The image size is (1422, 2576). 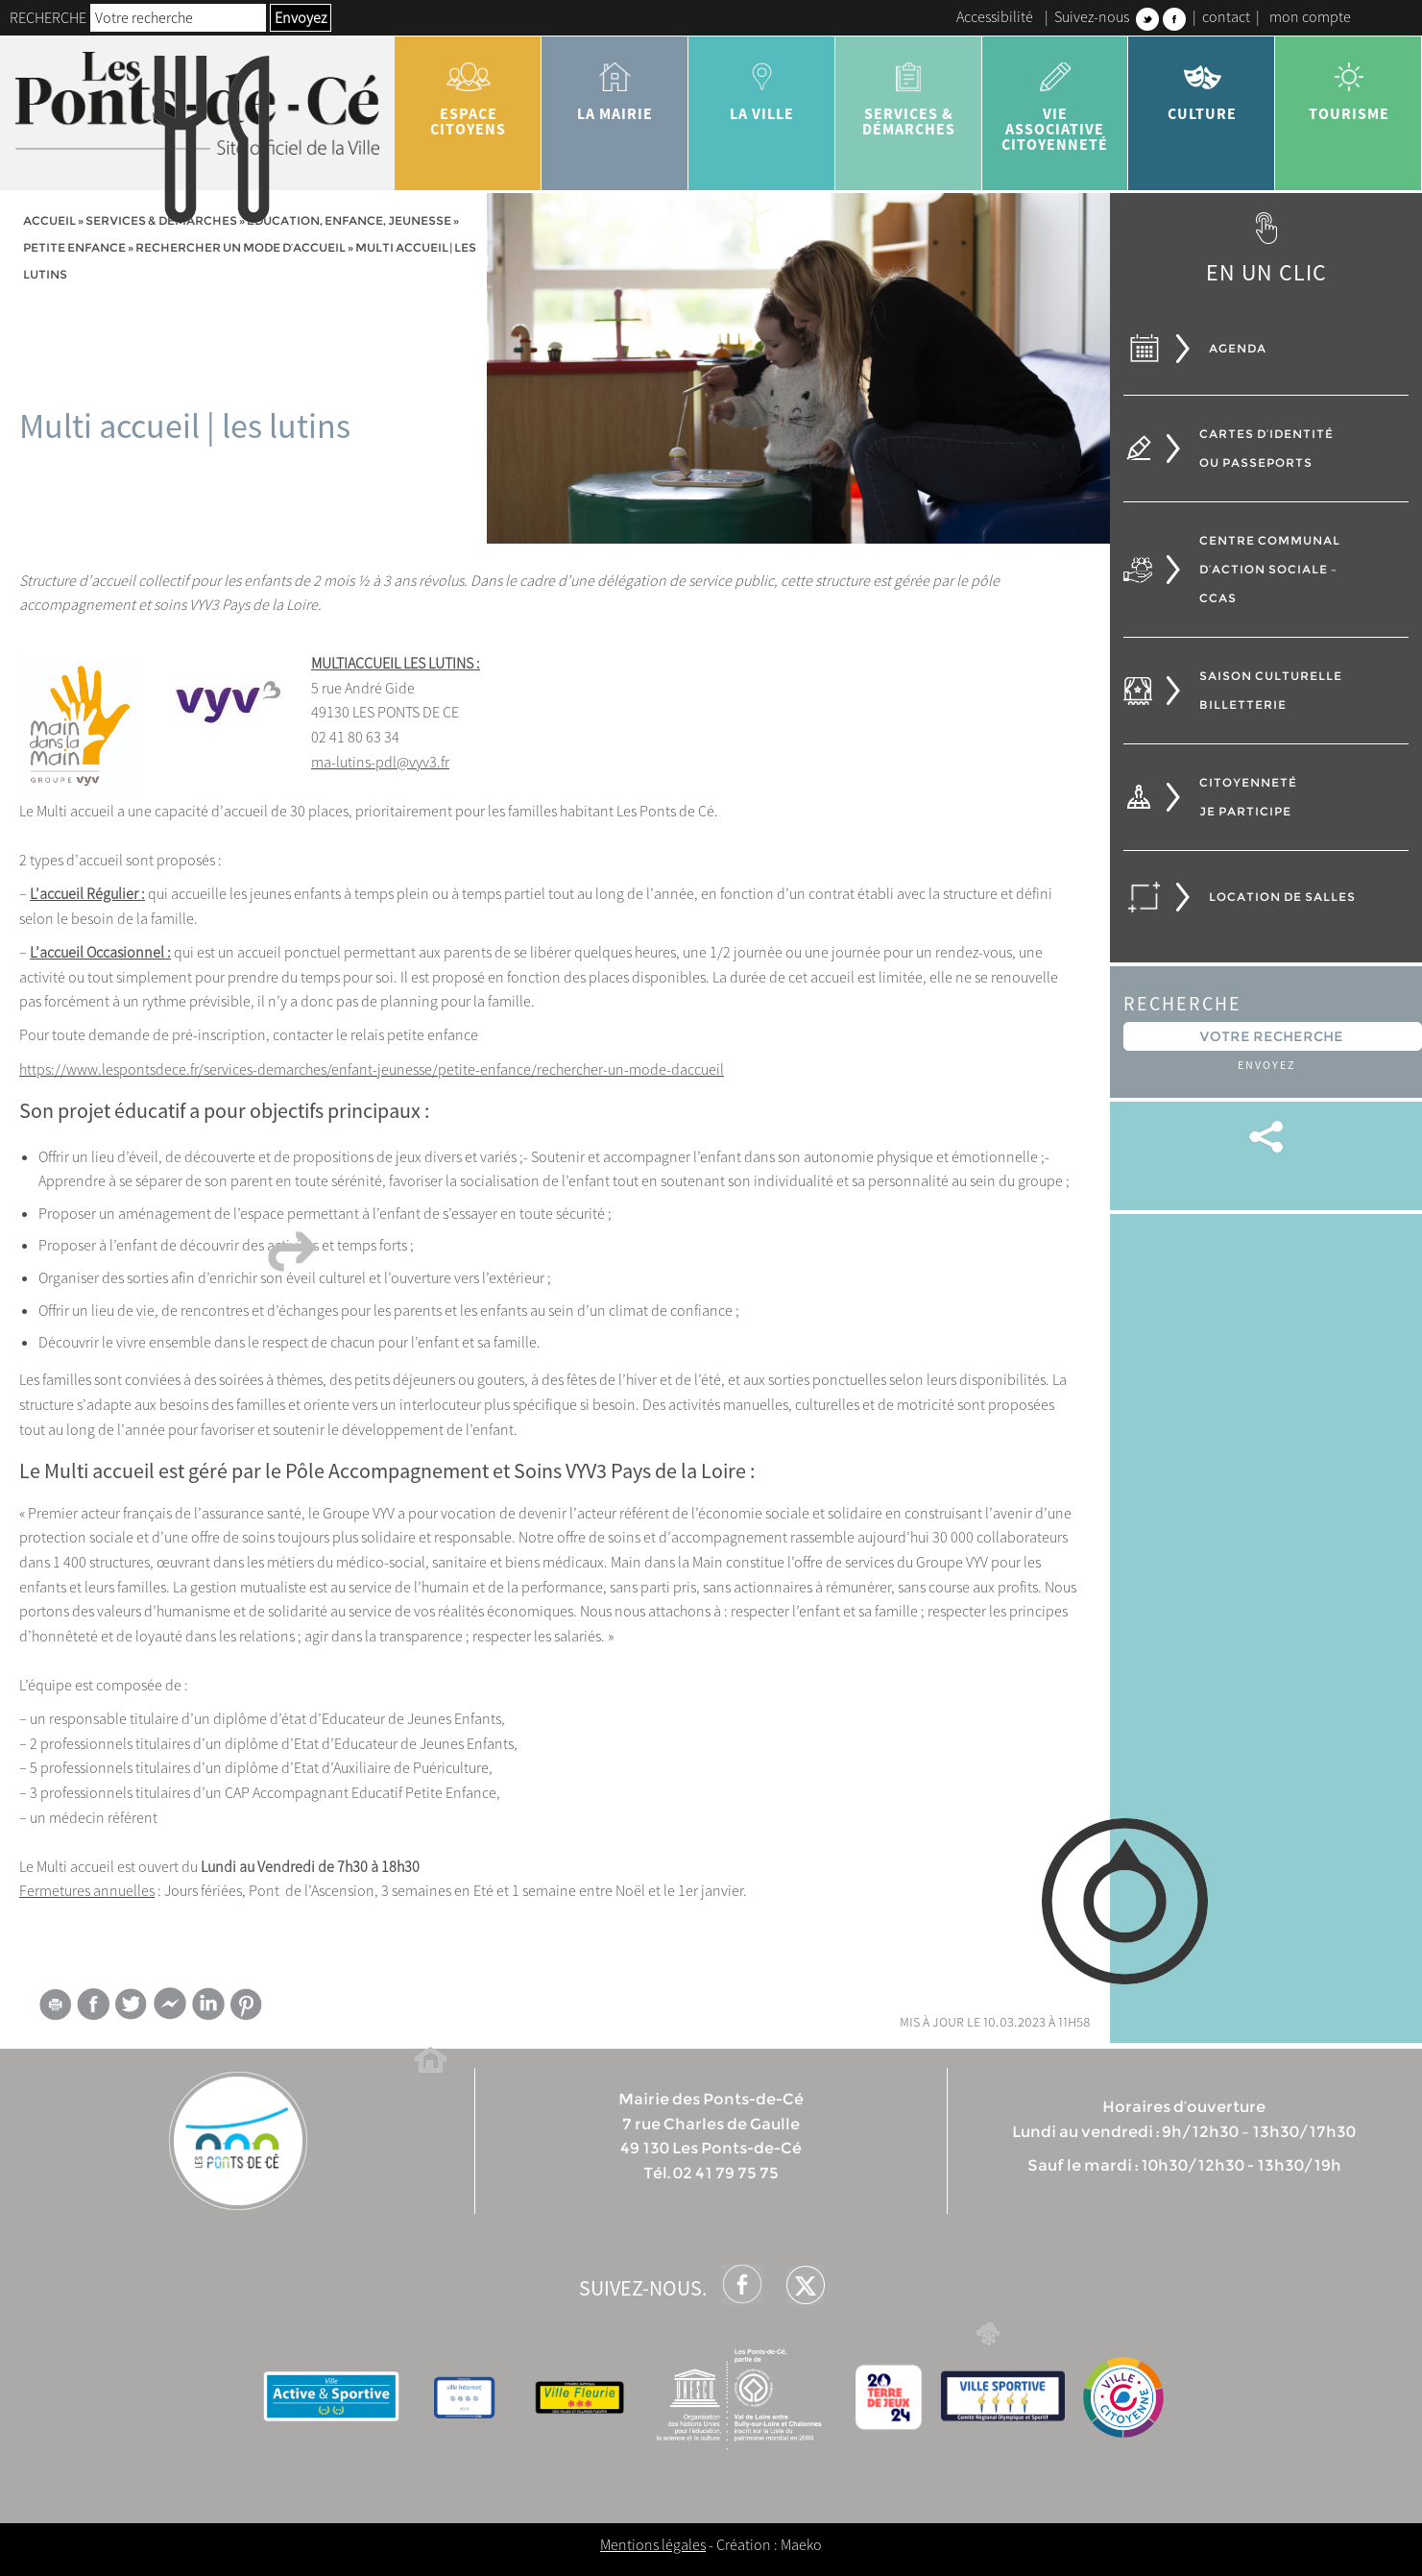 I want to click on indicates snowy weather conditions, so click(x=988, y=2334).